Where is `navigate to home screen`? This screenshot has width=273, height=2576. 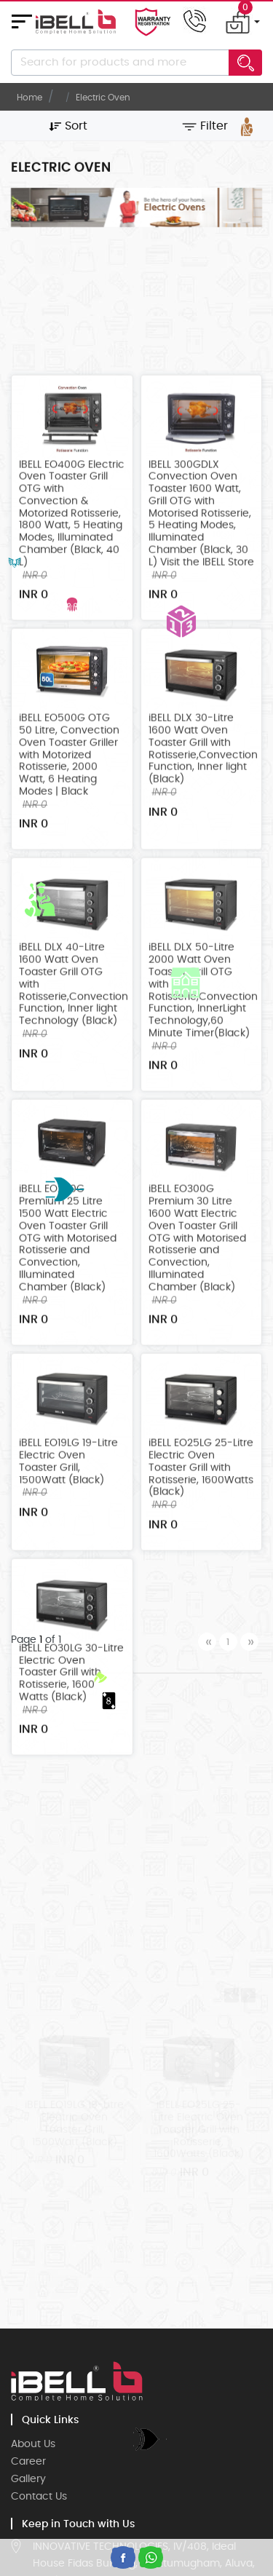
navigate to home screen is located at coordinates (186, 983).